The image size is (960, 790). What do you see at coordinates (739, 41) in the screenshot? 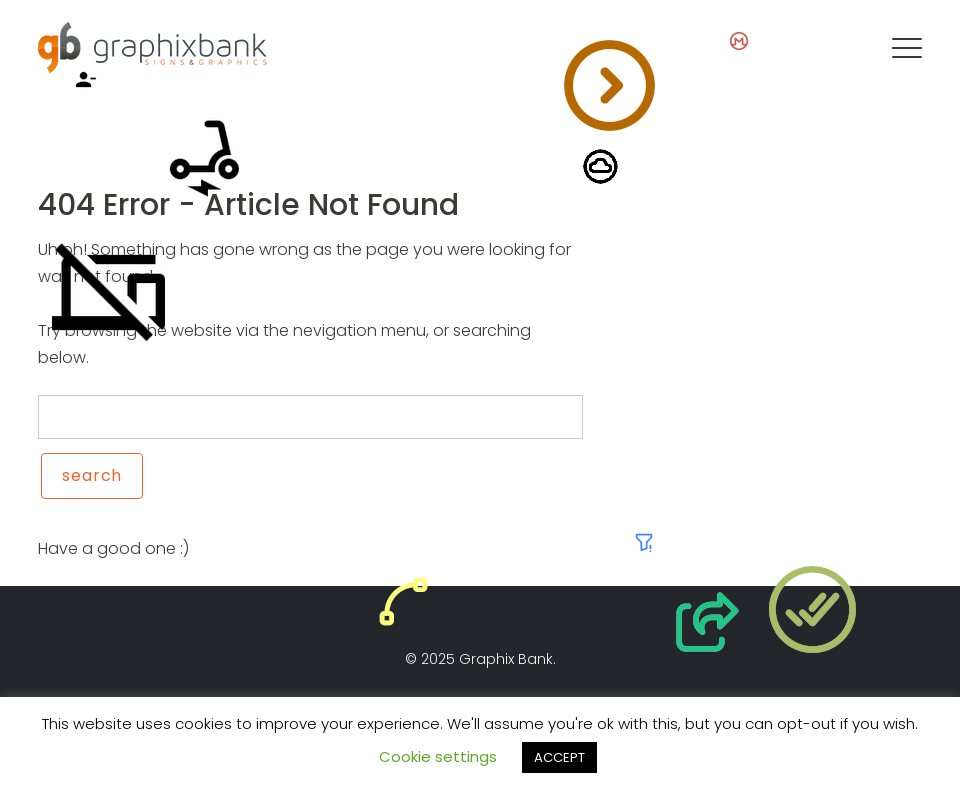
I see `view monero cryptocurrency balance` at bounding box center [739, 41].